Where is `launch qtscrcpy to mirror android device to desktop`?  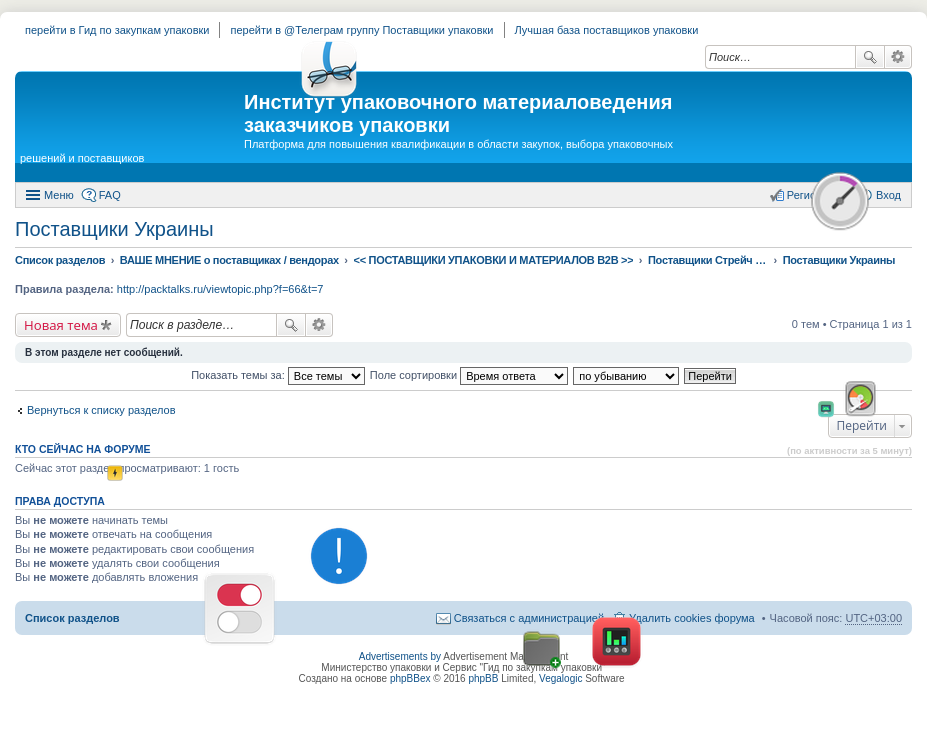 launch qtscrcpy to mirror android device to desktop is located at coordinates (826, 409).